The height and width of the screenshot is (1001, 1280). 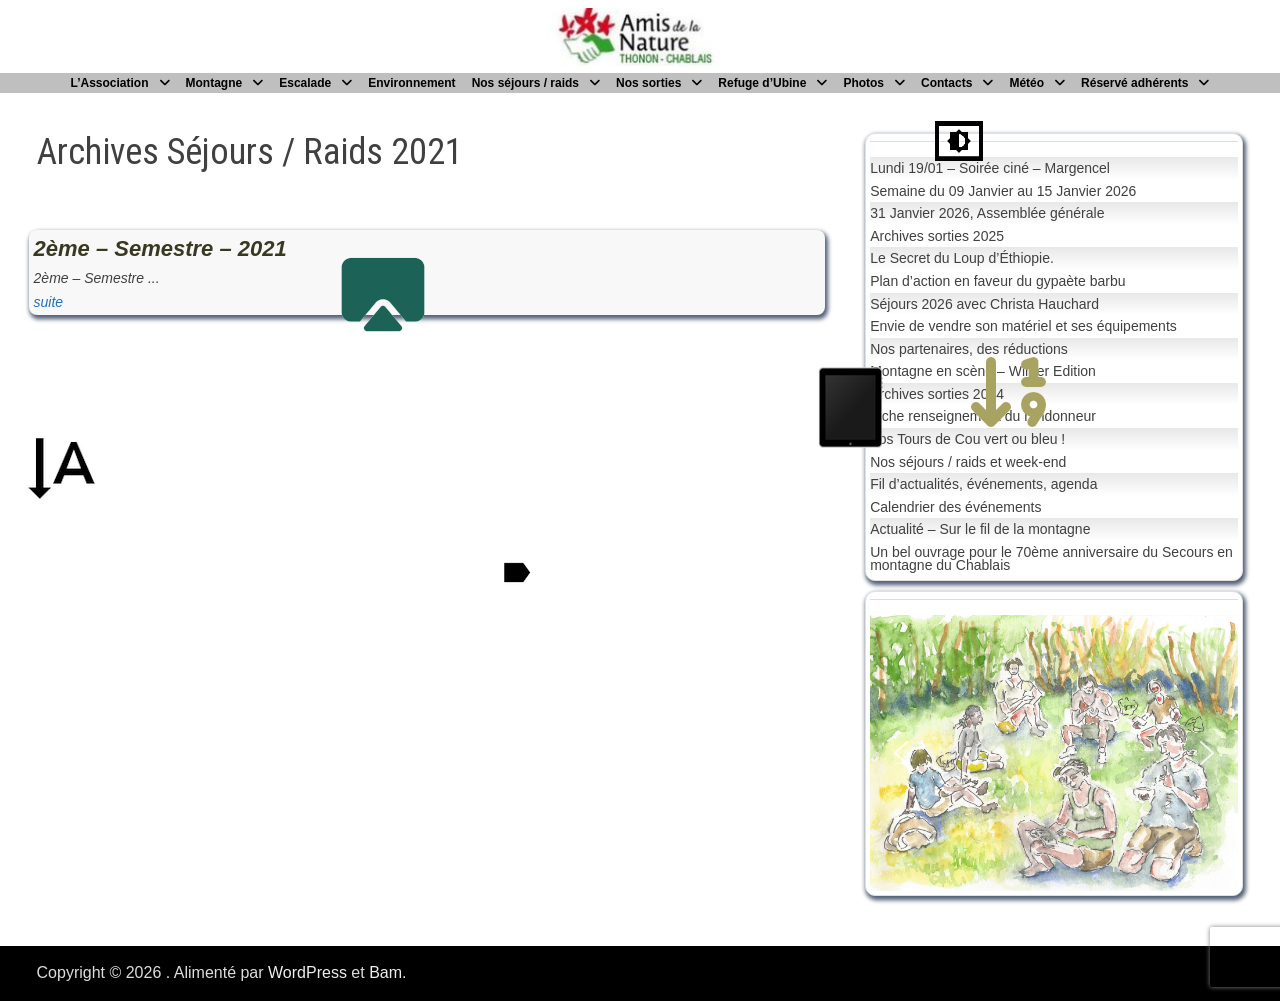 What do you see at coordinates (959, 141) in the screenshot?
I see `adjust display brightness settings` at bounding box center [959, 141].